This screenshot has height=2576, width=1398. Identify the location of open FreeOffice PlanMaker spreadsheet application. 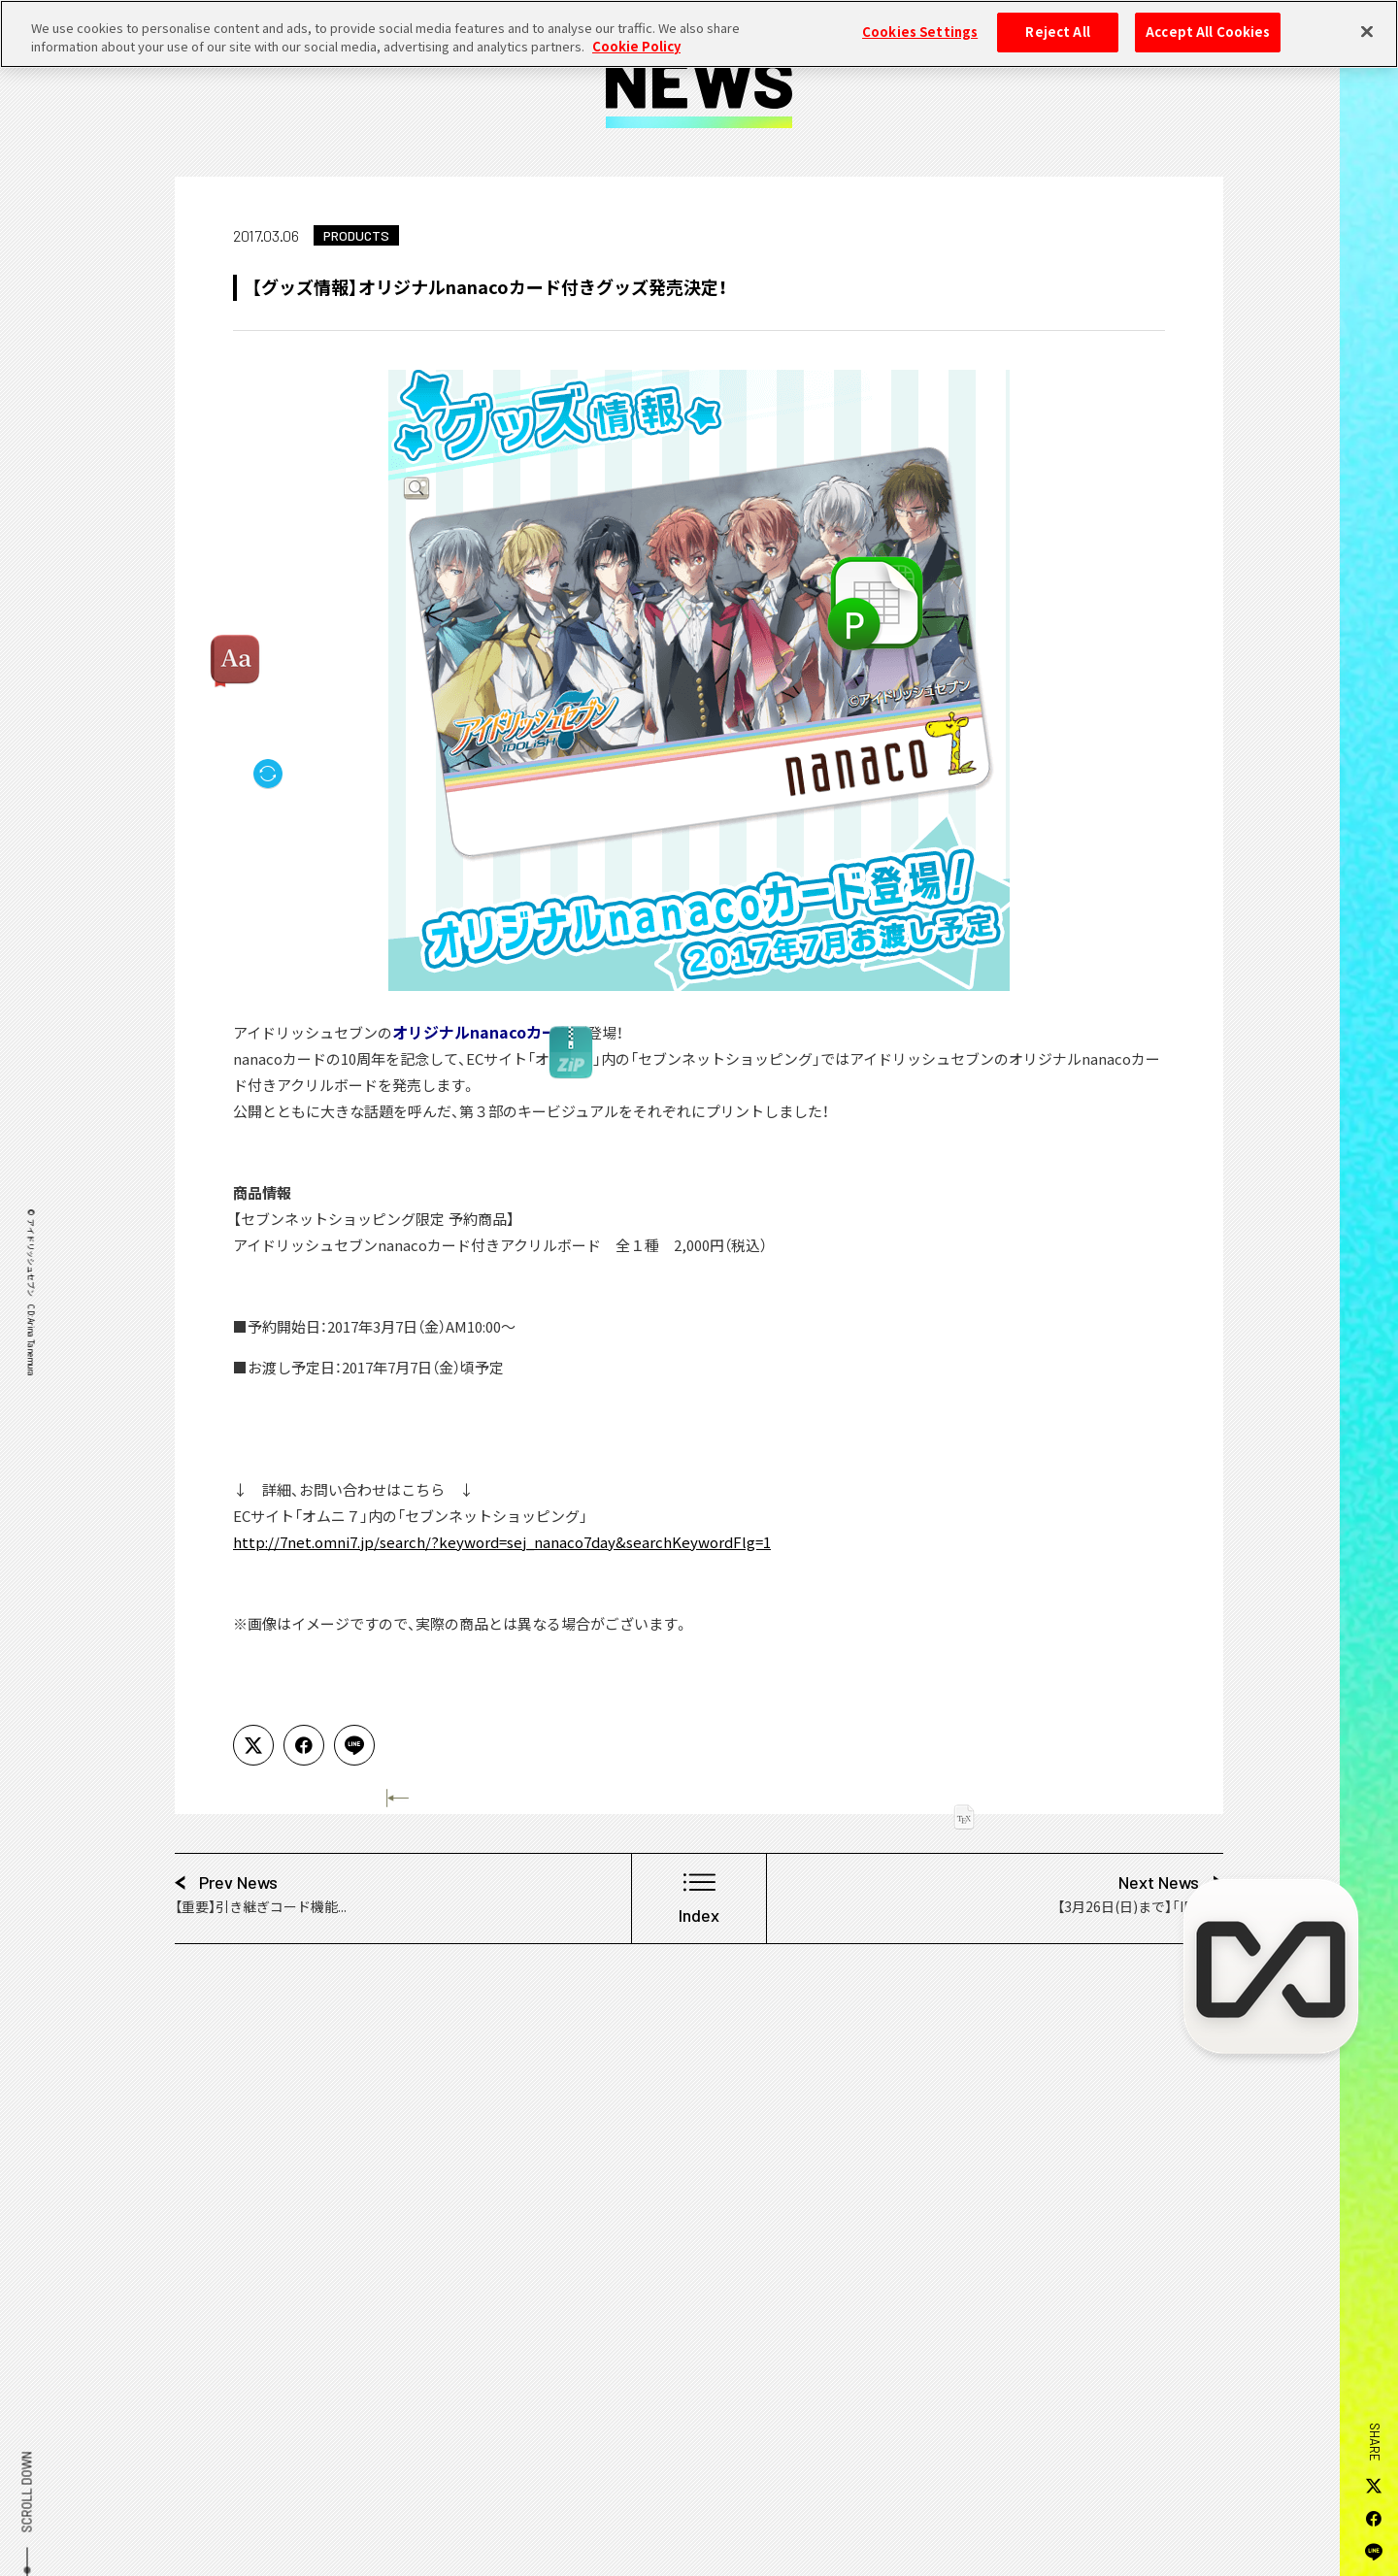
(877, 603).